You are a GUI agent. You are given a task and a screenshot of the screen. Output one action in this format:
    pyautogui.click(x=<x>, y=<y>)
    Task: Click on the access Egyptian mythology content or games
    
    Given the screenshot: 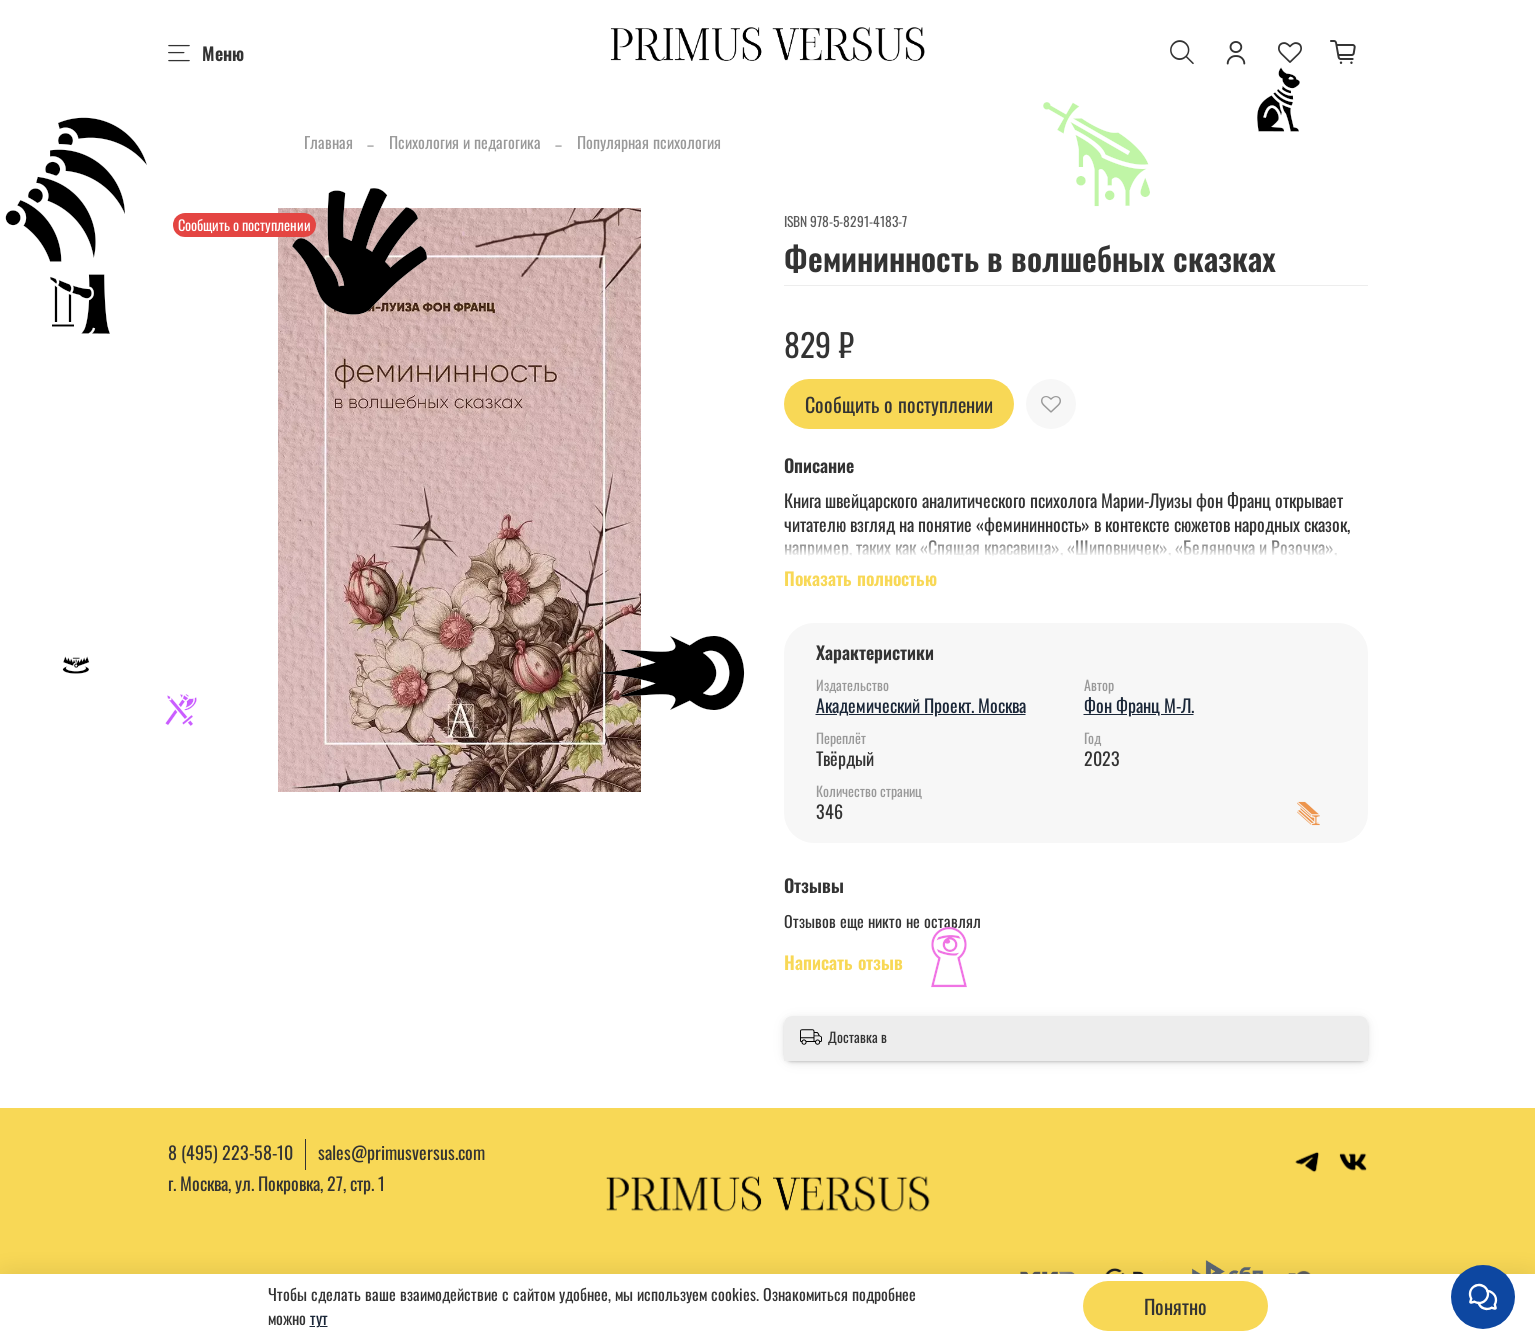 What is the action you would take?
    pyautogui.click(x=1278, y=99)
    